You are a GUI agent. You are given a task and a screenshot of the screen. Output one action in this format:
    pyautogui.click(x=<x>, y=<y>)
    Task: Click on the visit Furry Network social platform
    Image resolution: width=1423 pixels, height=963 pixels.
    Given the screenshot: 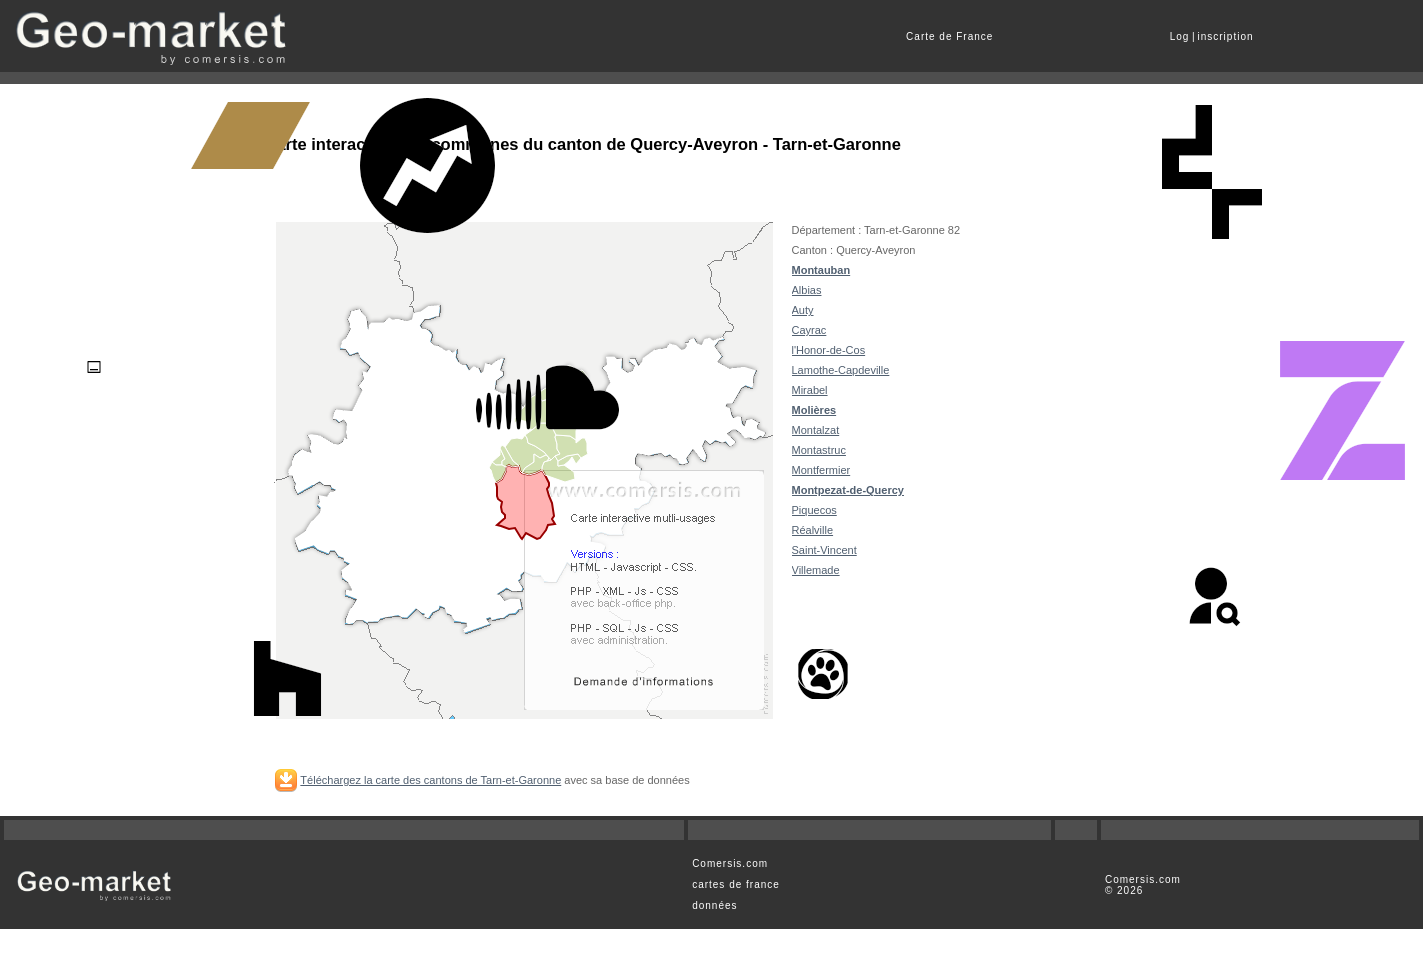 What is the action you would take?
    pyautogui.click(x=823, y=674)
    